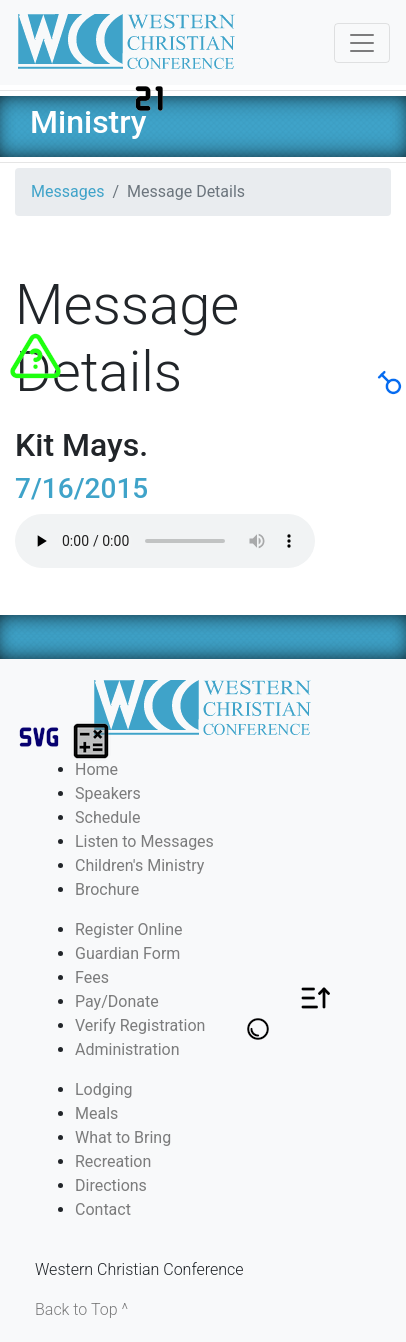 Image resolution: width=406 pixels, height=1342 pixels. Describe the element at coordinates (39, 737) in the screenshot. I see `indicates an SVG file format` at that location.